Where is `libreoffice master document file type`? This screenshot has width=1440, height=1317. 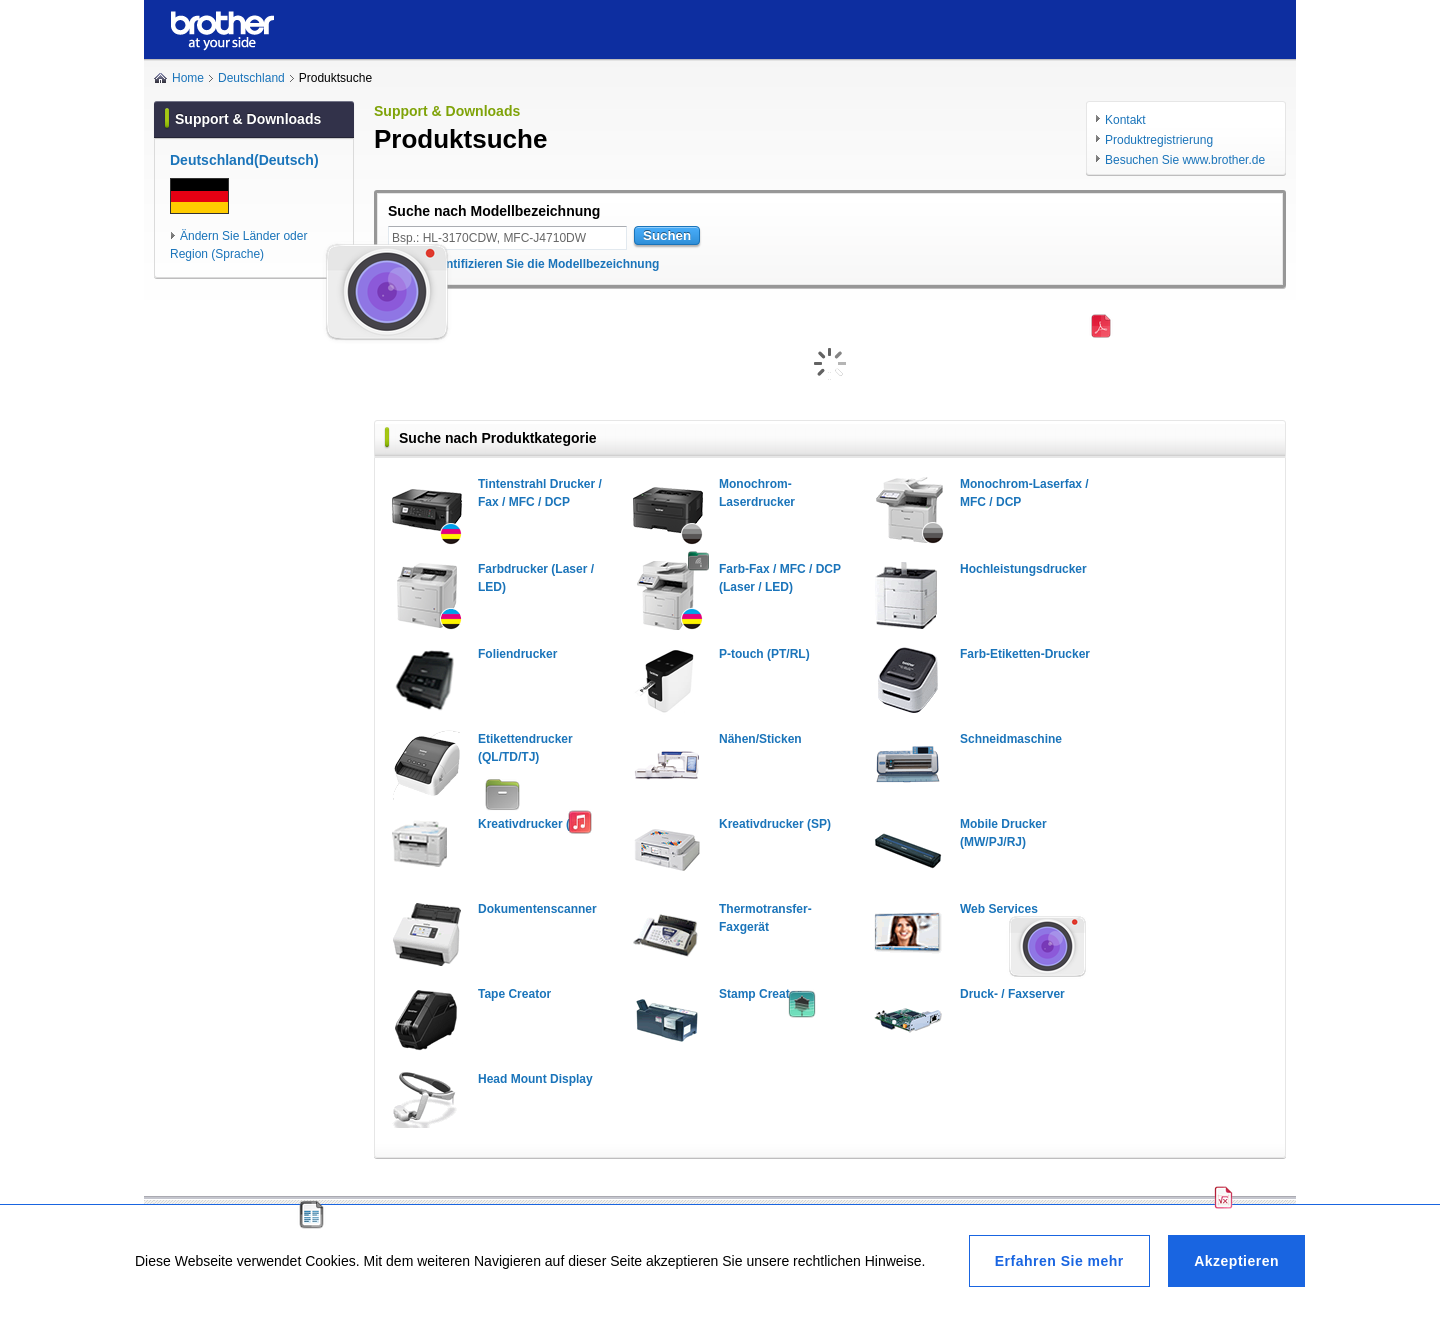 libreoffice master document file type is located at coordinates (311, 1214).